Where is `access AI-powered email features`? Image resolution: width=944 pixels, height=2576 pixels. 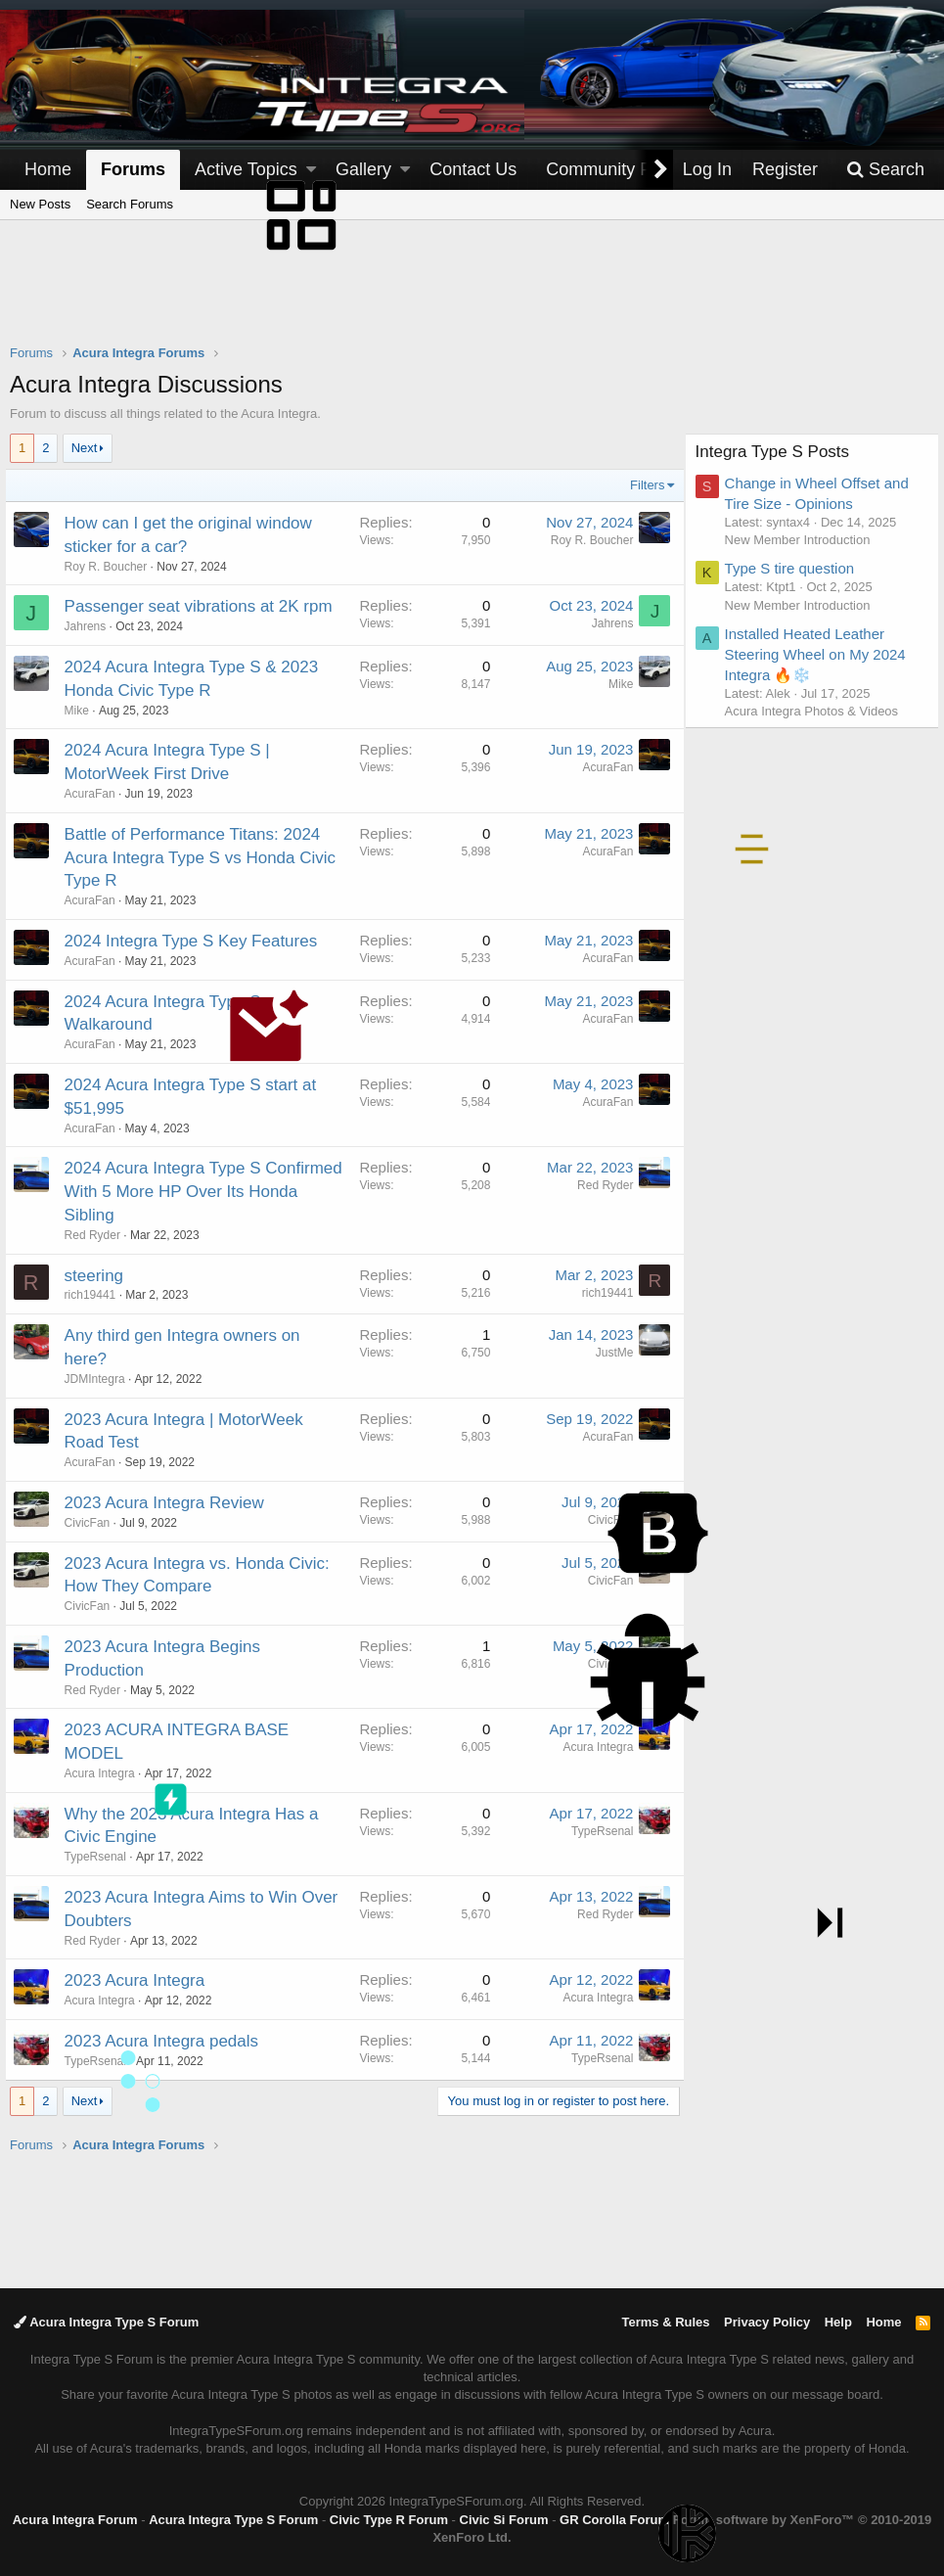
access AI-powered email features is located at coordinates (265, 1029).